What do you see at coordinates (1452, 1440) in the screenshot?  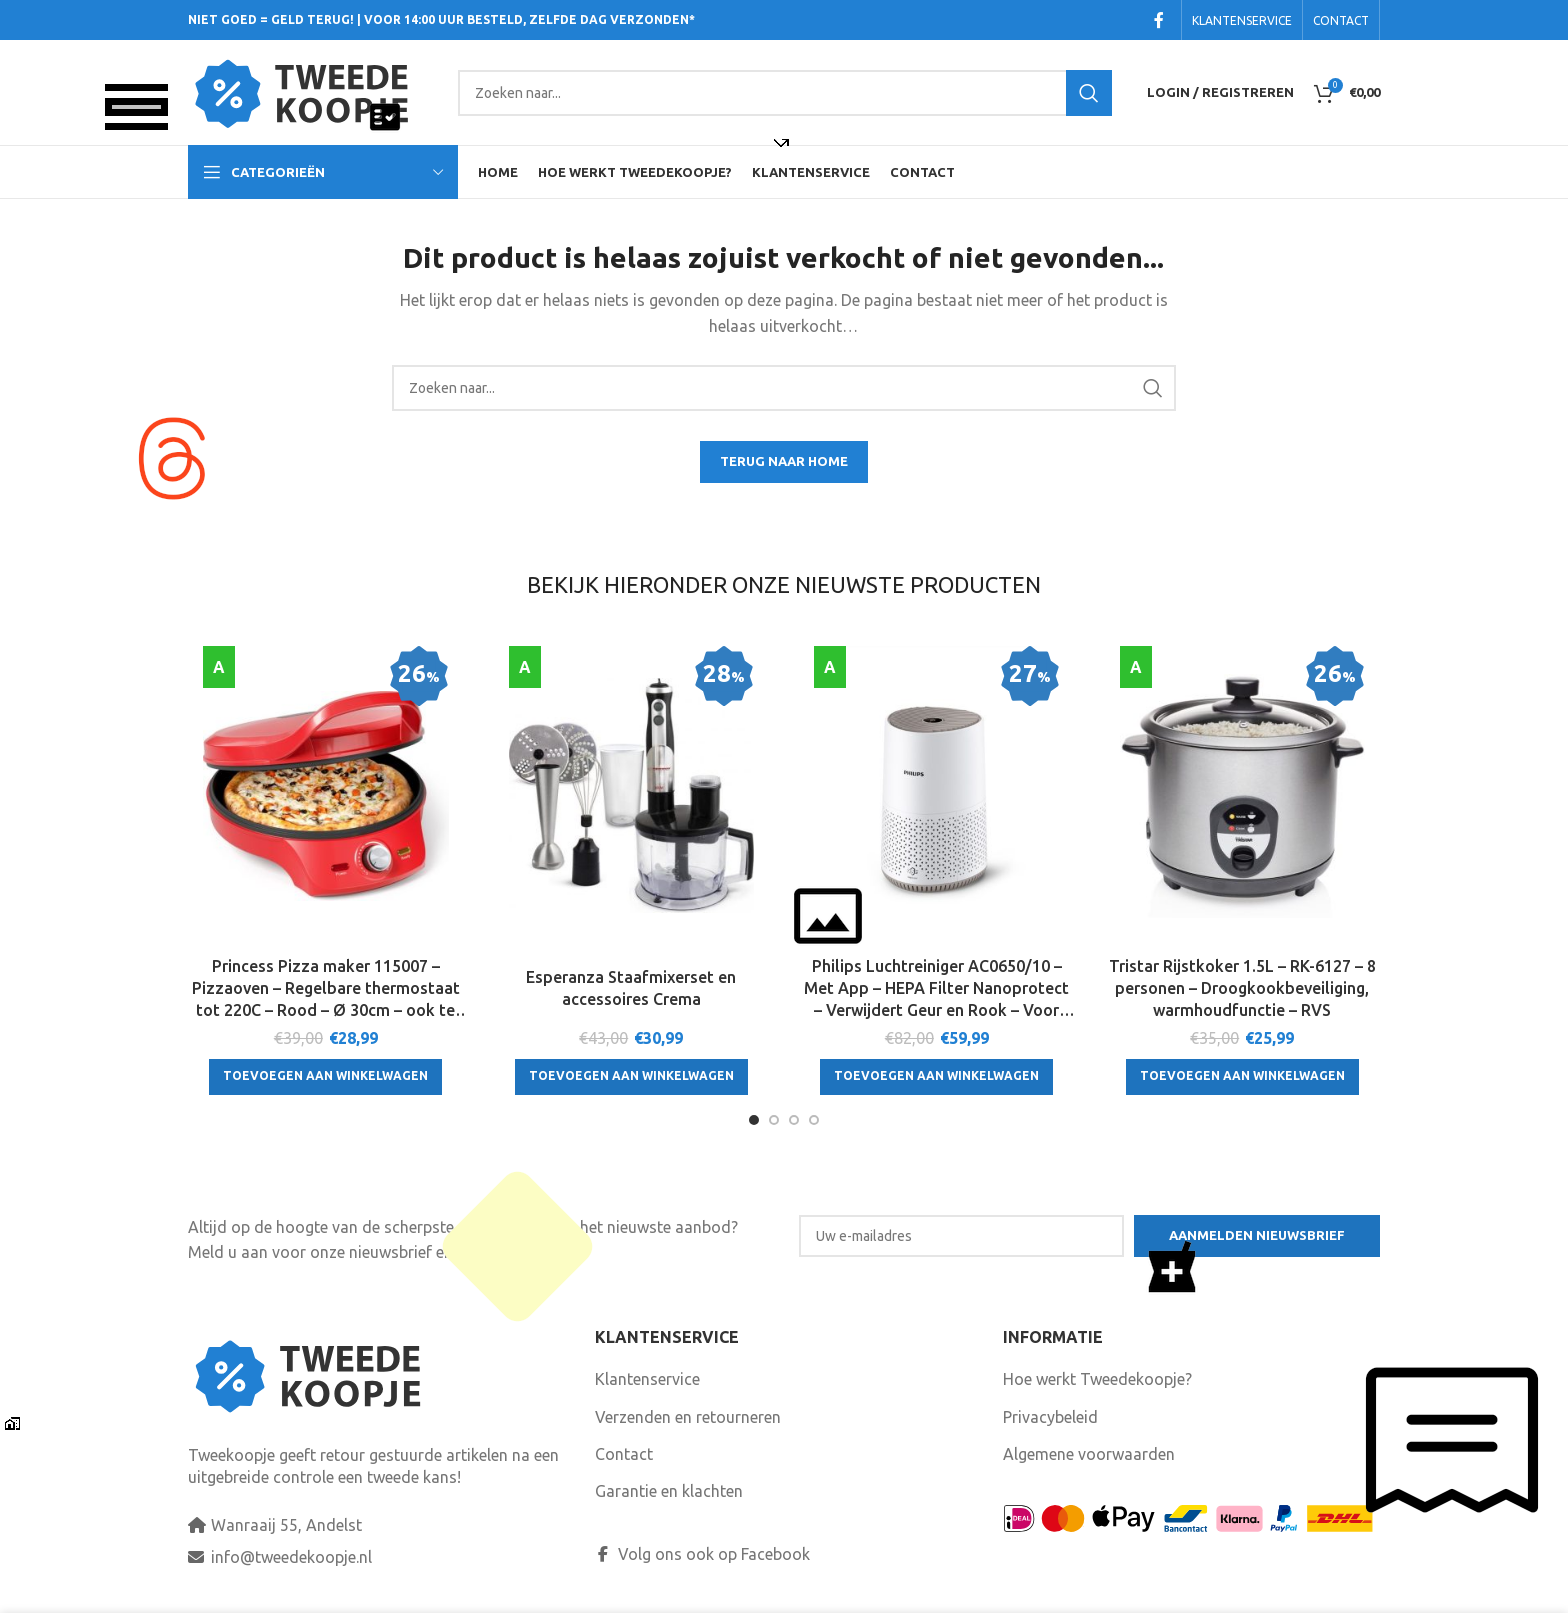 I see `view purchase receipt or transaction history` at bounding box center [1452, 1440].